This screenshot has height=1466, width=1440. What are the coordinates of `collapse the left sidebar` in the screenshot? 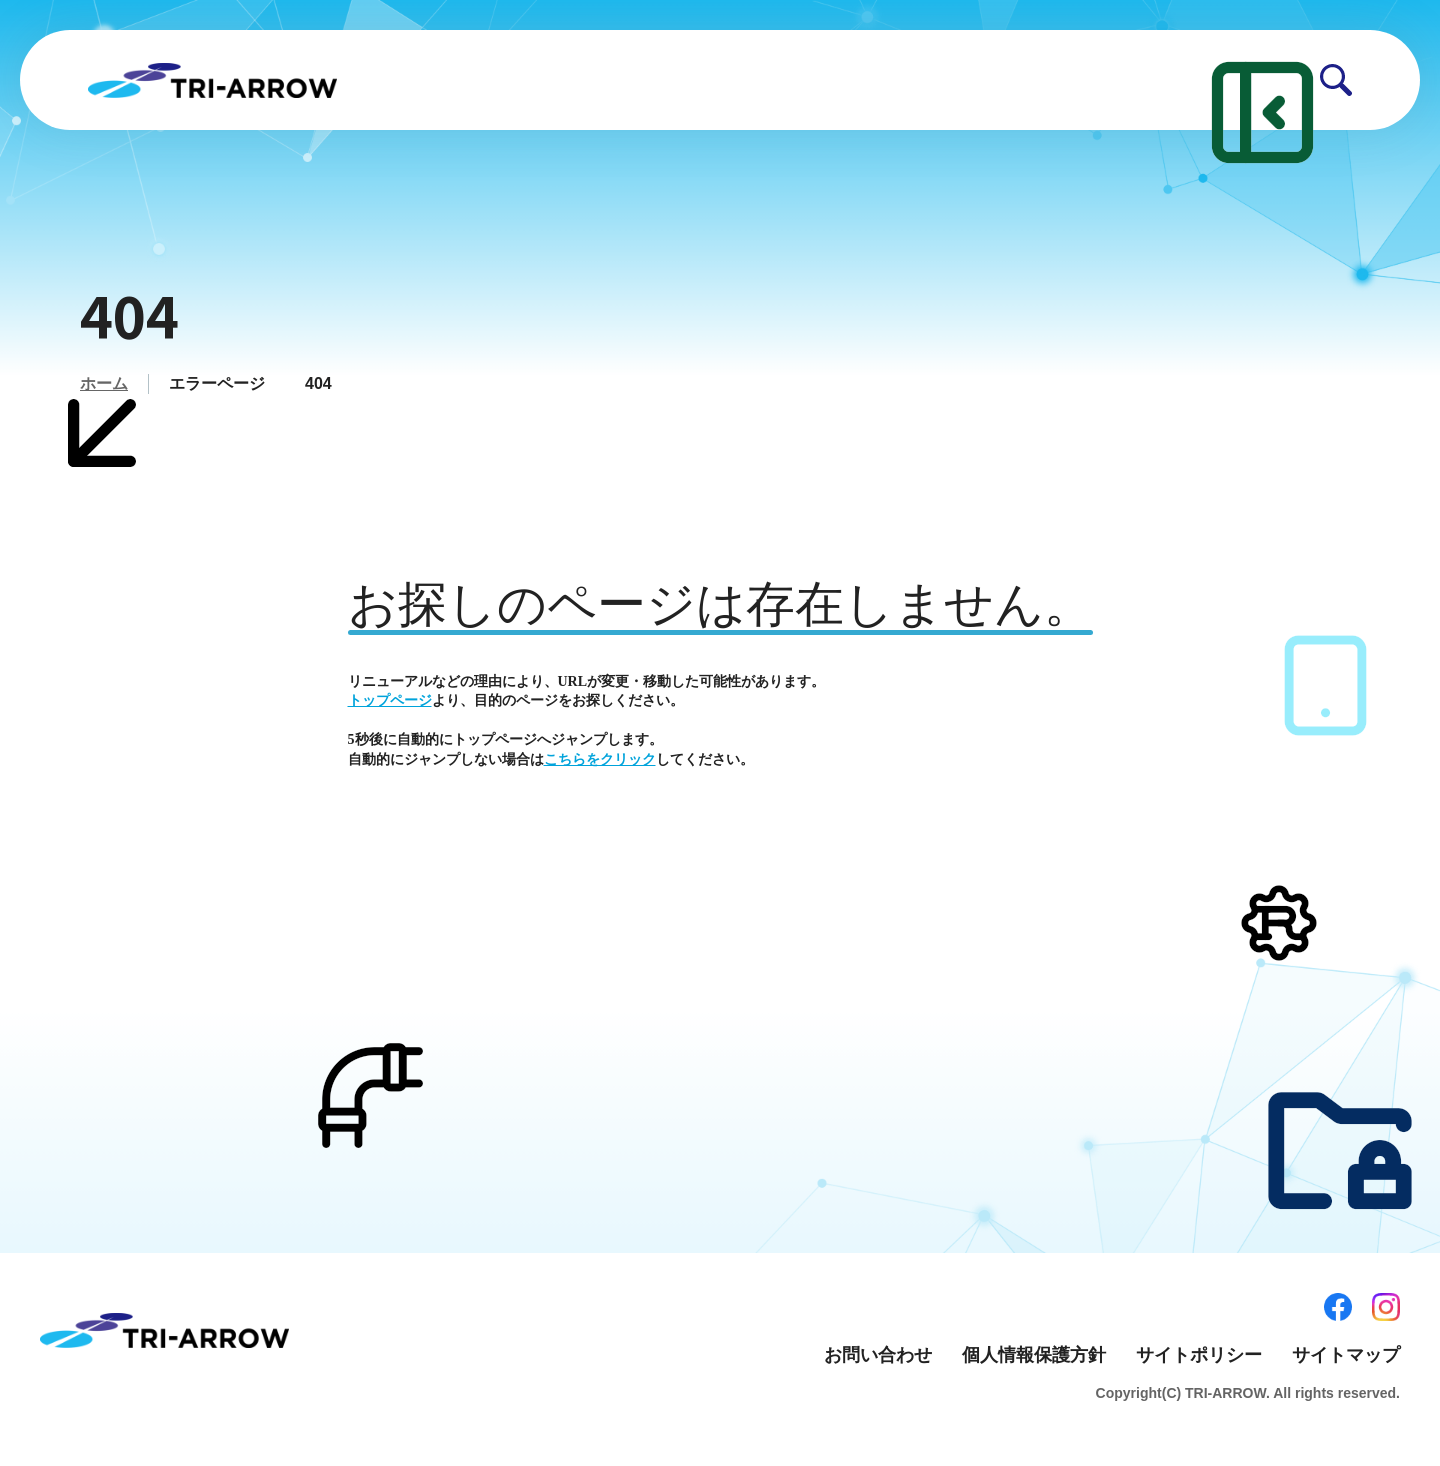 It's located at (1262, 112).